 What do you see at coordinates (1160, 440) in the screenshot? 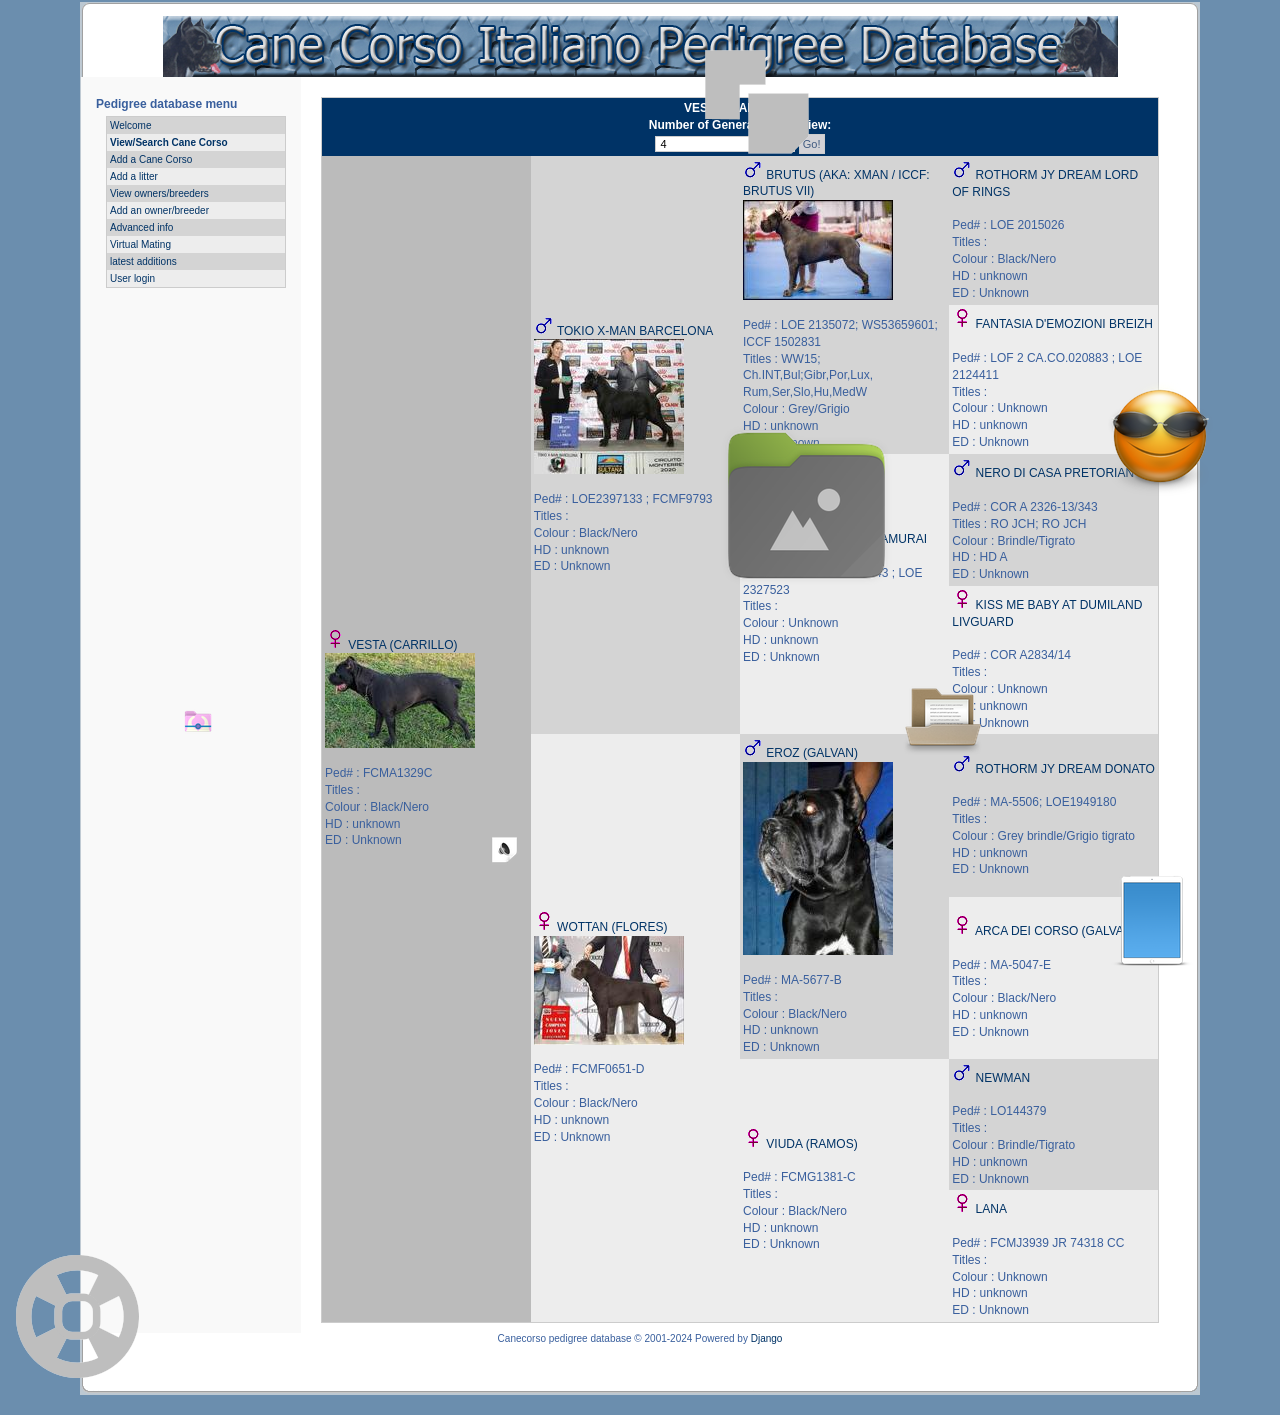
I see `indicates a "cool" or confident mood in messaging` at bounding box center [1160, 440].